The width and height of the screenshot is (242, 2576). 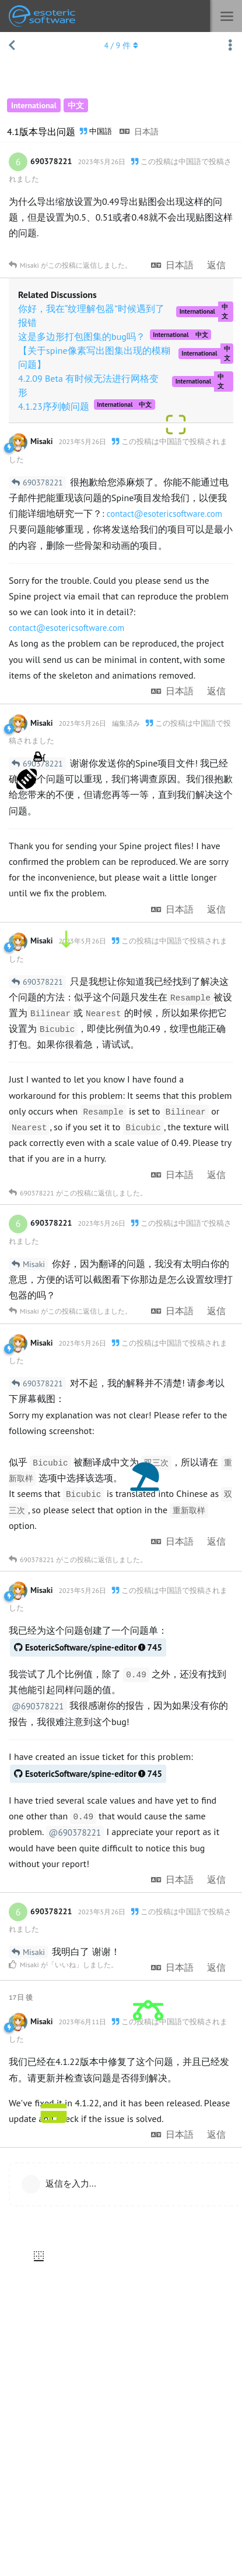 I want to click on access vacation or time-off settings, so click(x=145, y=1477).